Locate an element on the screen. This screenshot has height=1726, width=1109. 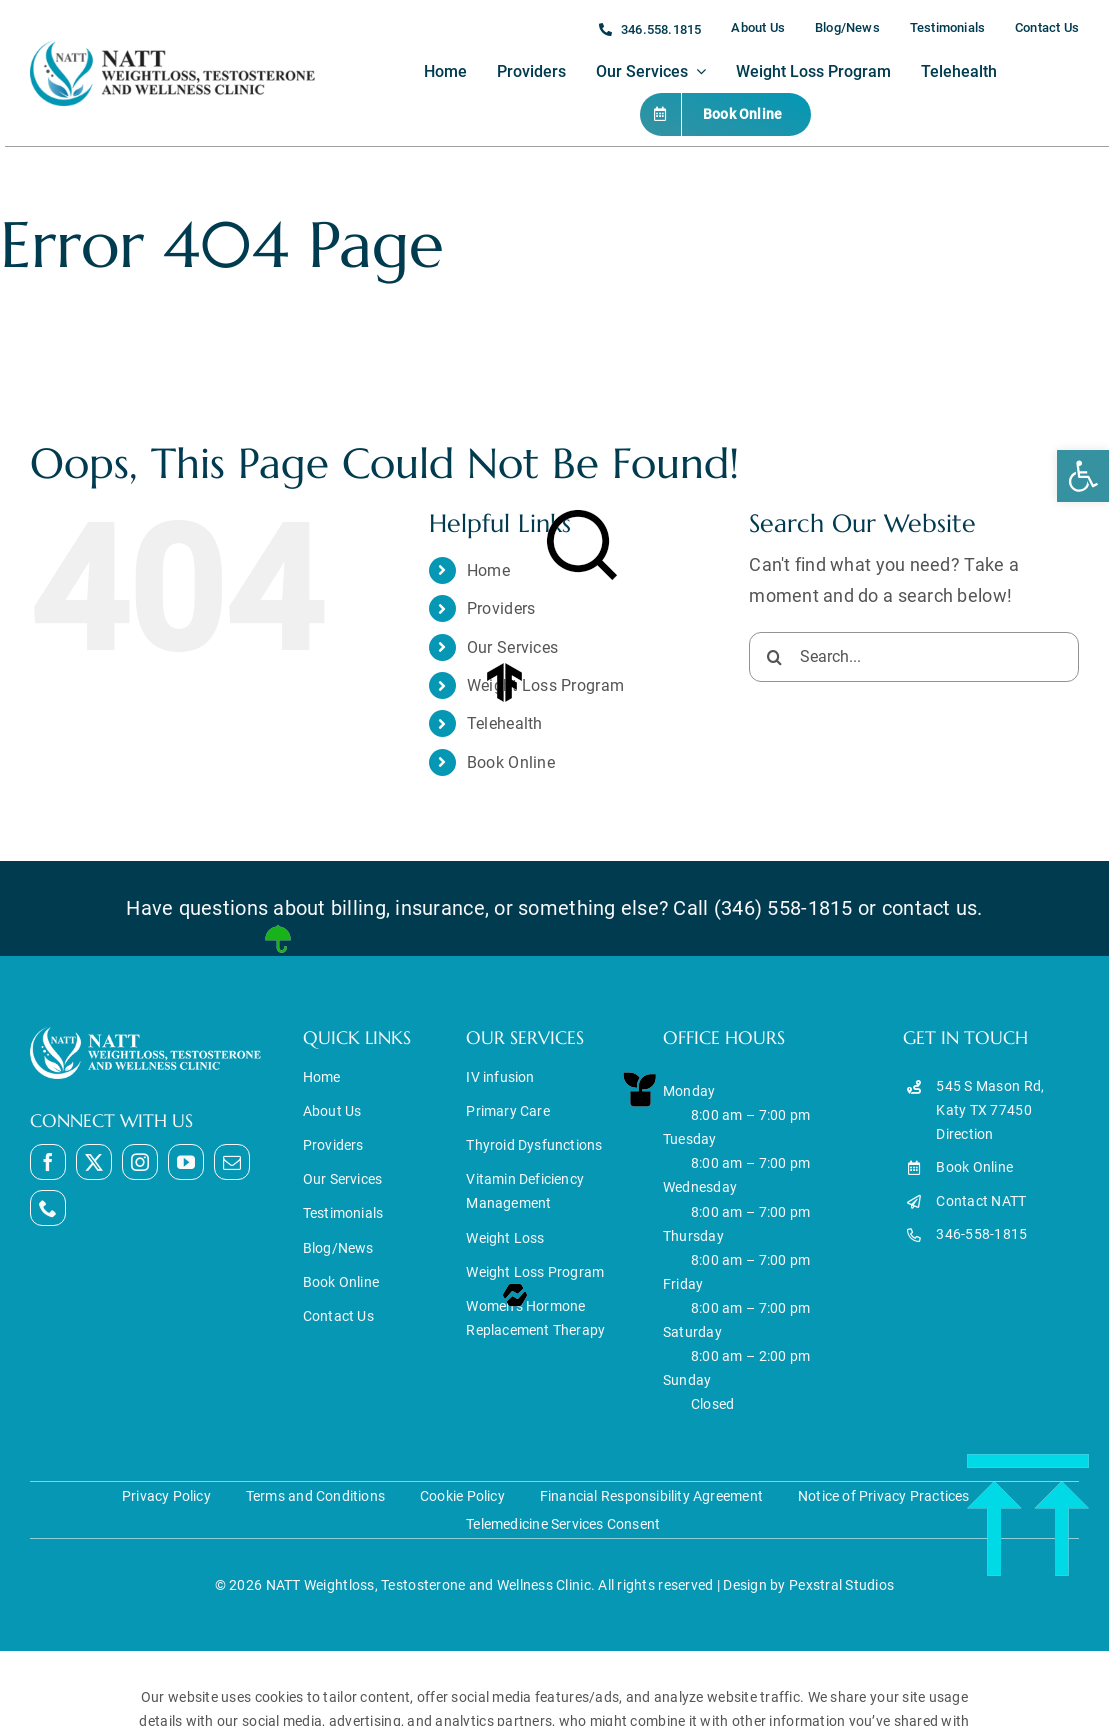
view weather protection or rain forecast is located at coordinates (278, 939).